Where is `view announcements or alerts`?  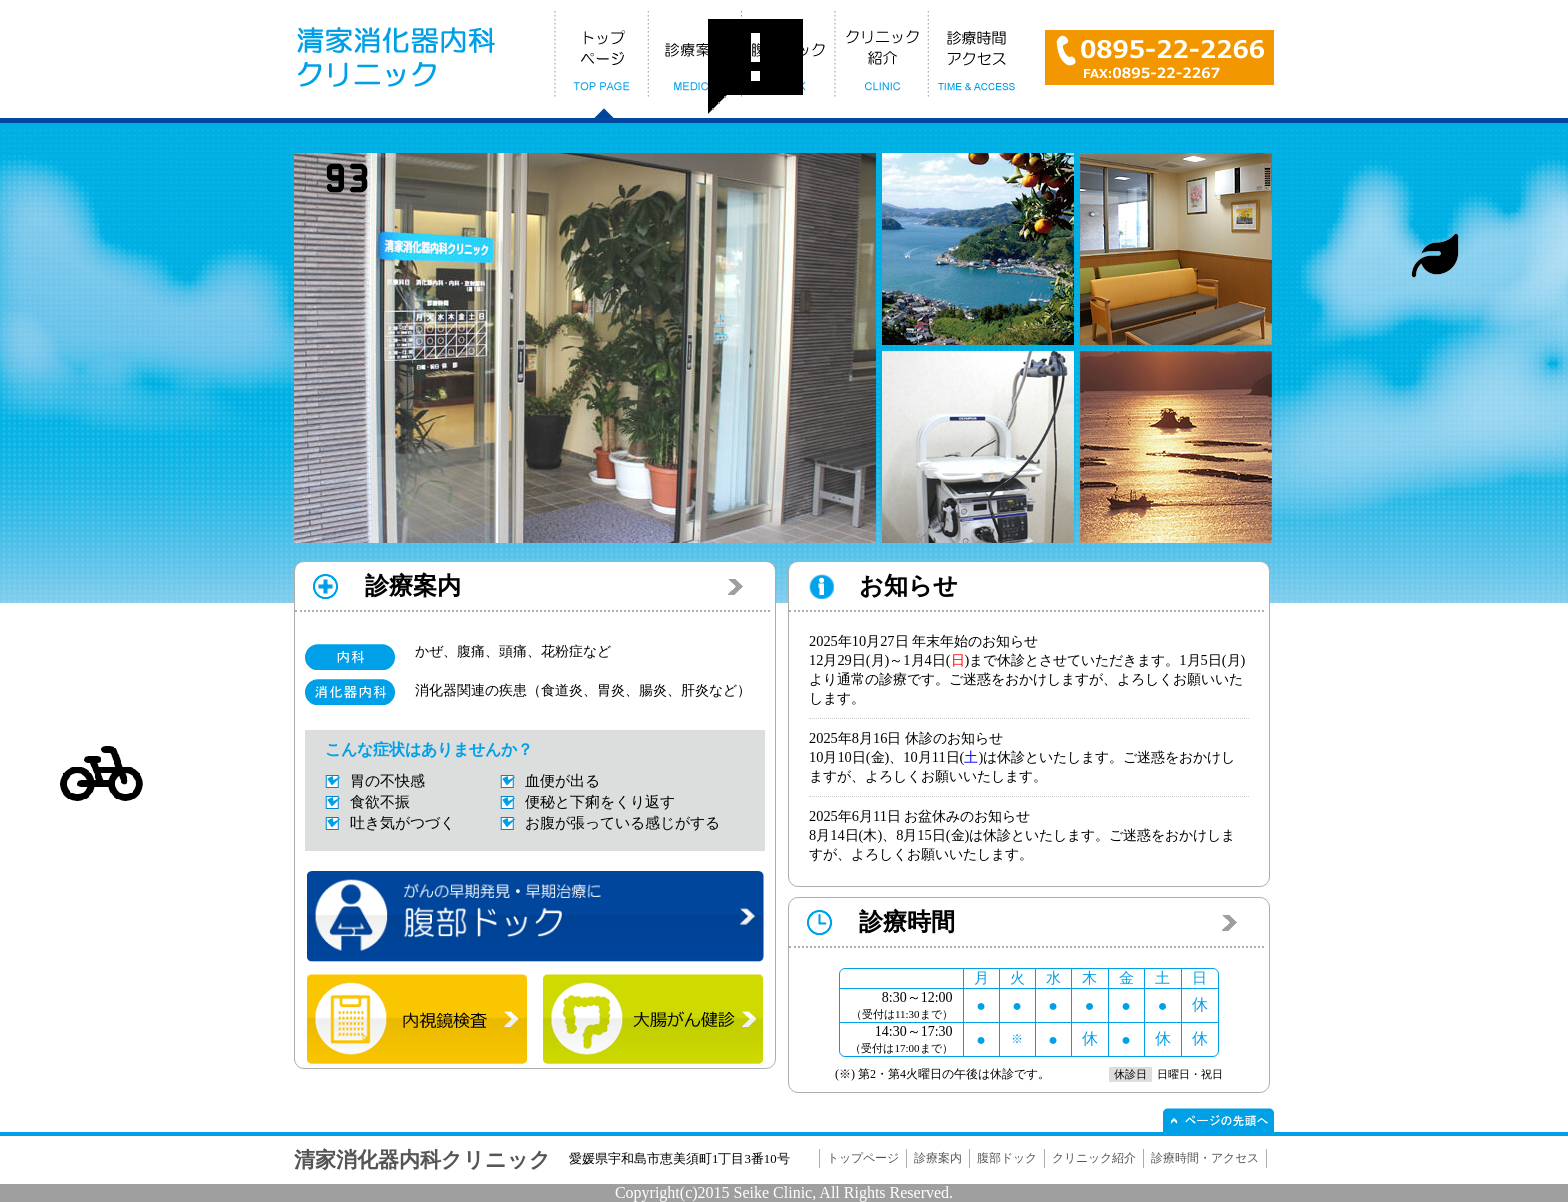 view announcements or alerts is located at coordinates (755, 66).